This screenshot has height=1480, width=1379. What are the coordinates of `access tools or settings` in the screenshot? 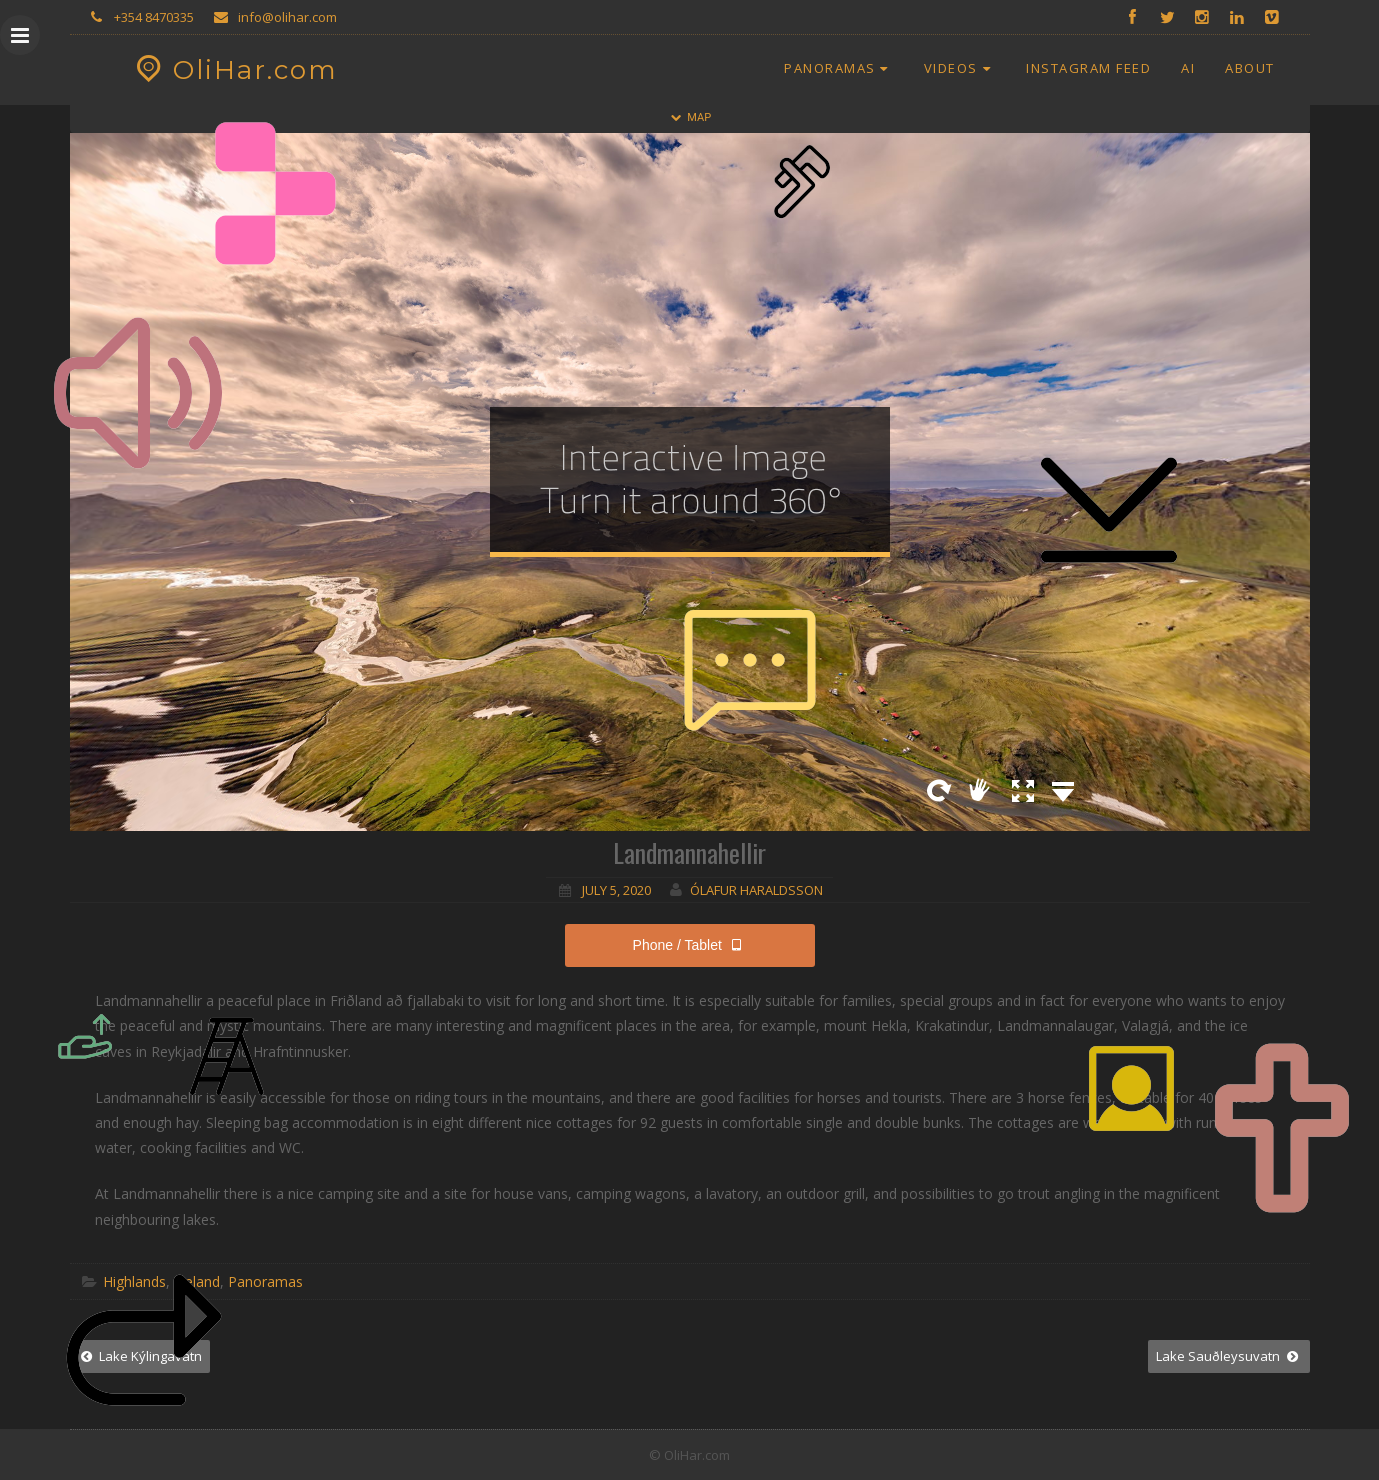 It's located at (798, 181).